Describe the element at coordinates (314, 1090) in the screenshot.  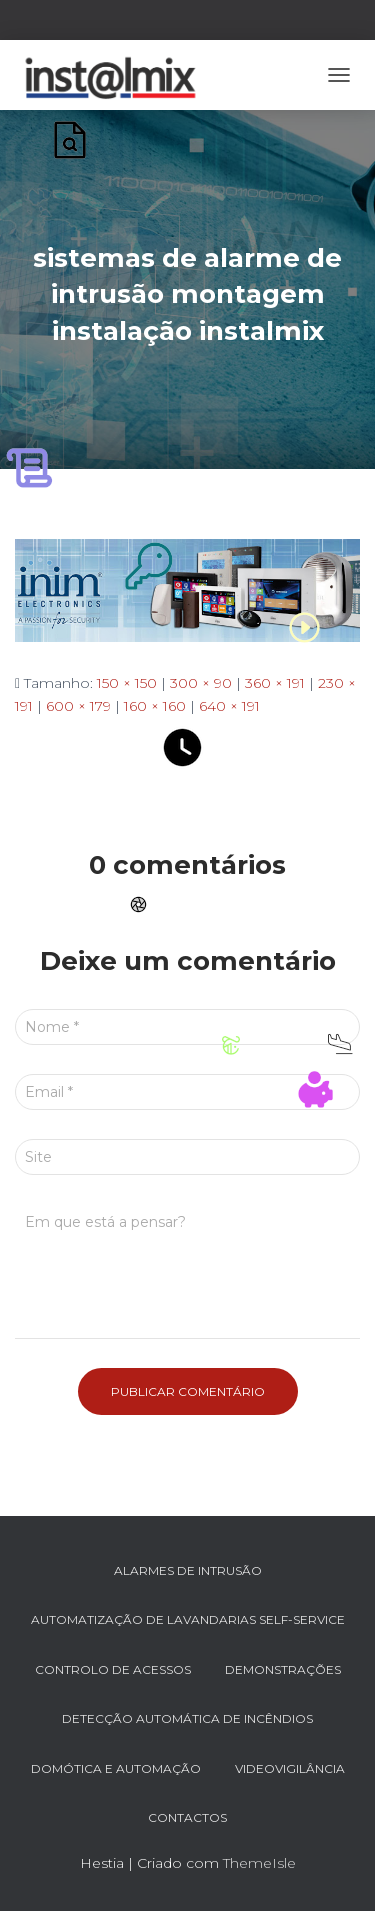
I see `access savings or budget features` at that location.